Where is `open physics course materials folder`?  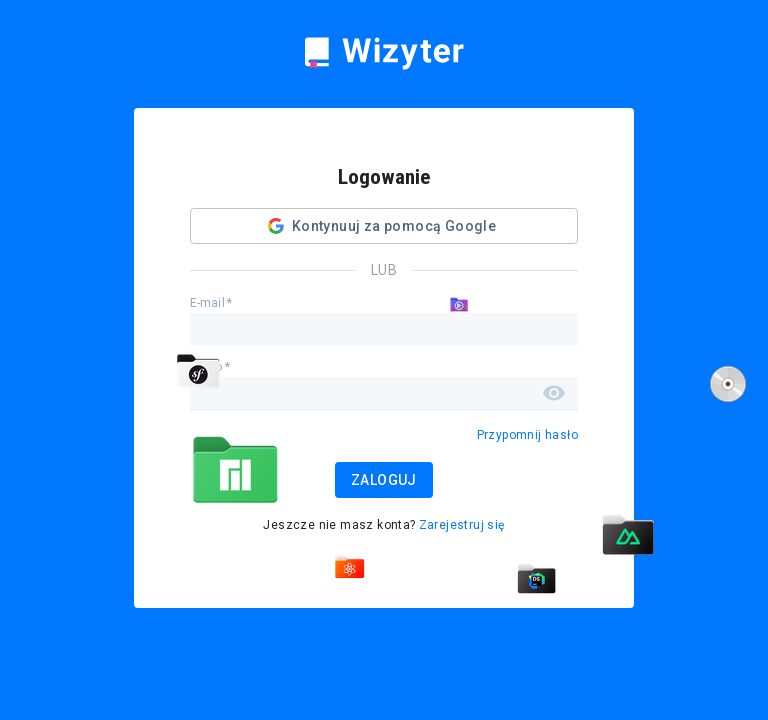 open physics course materials folder is located at coordinates (349, 567).